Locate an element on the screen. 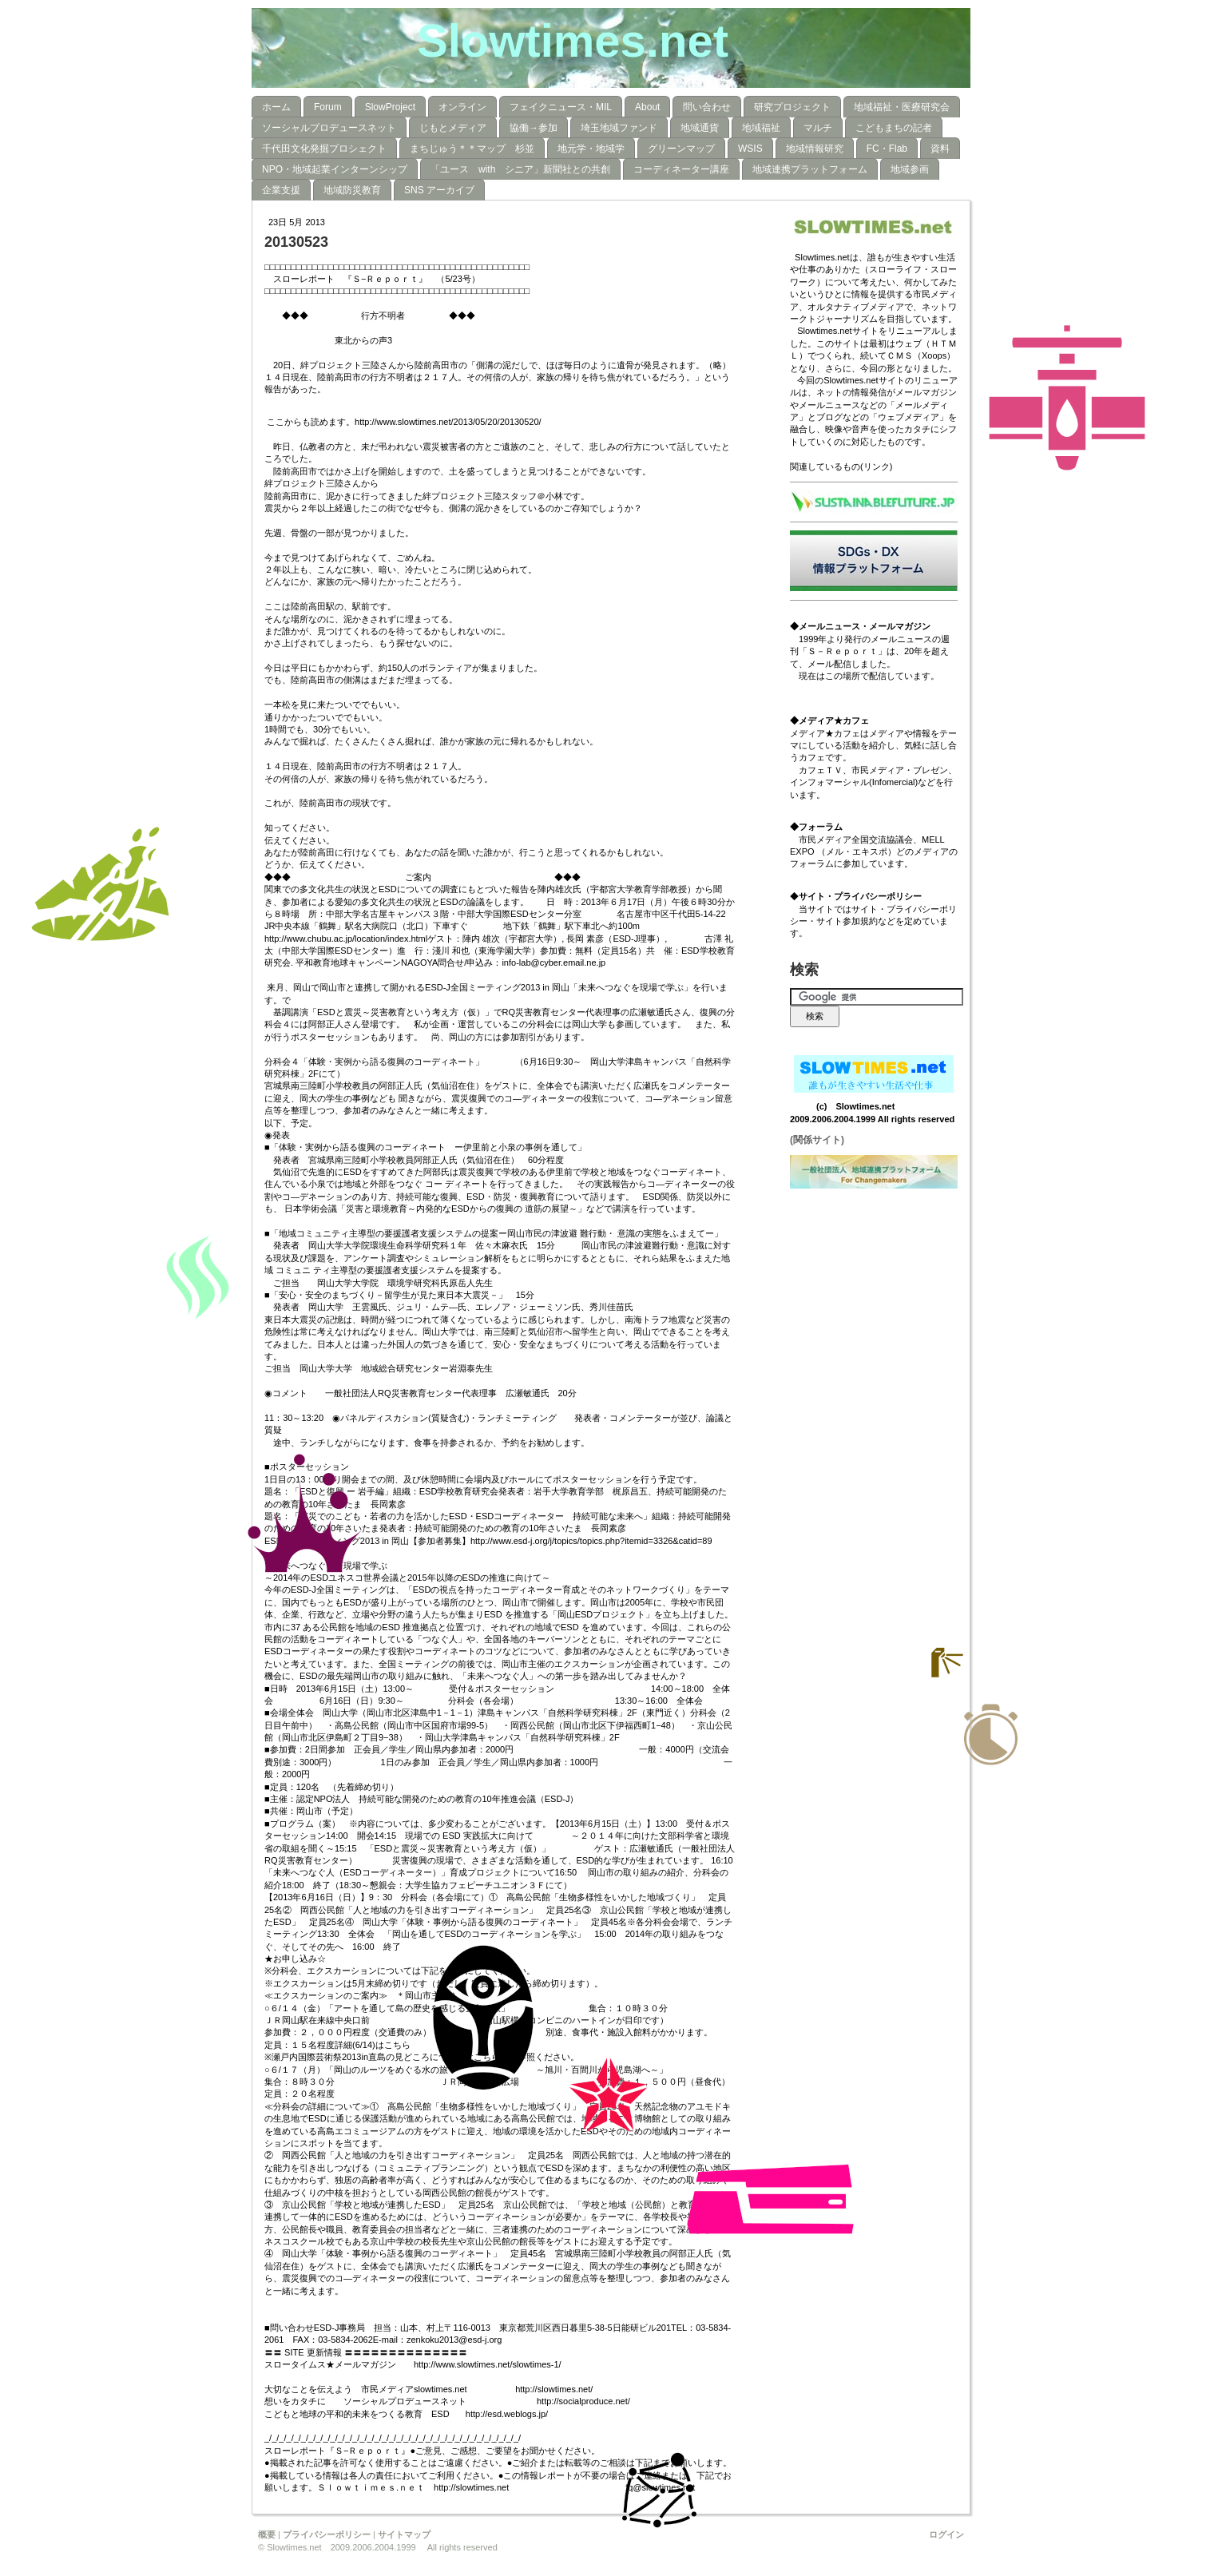  access control or gated entry point is located at coordinates (947, 1661).